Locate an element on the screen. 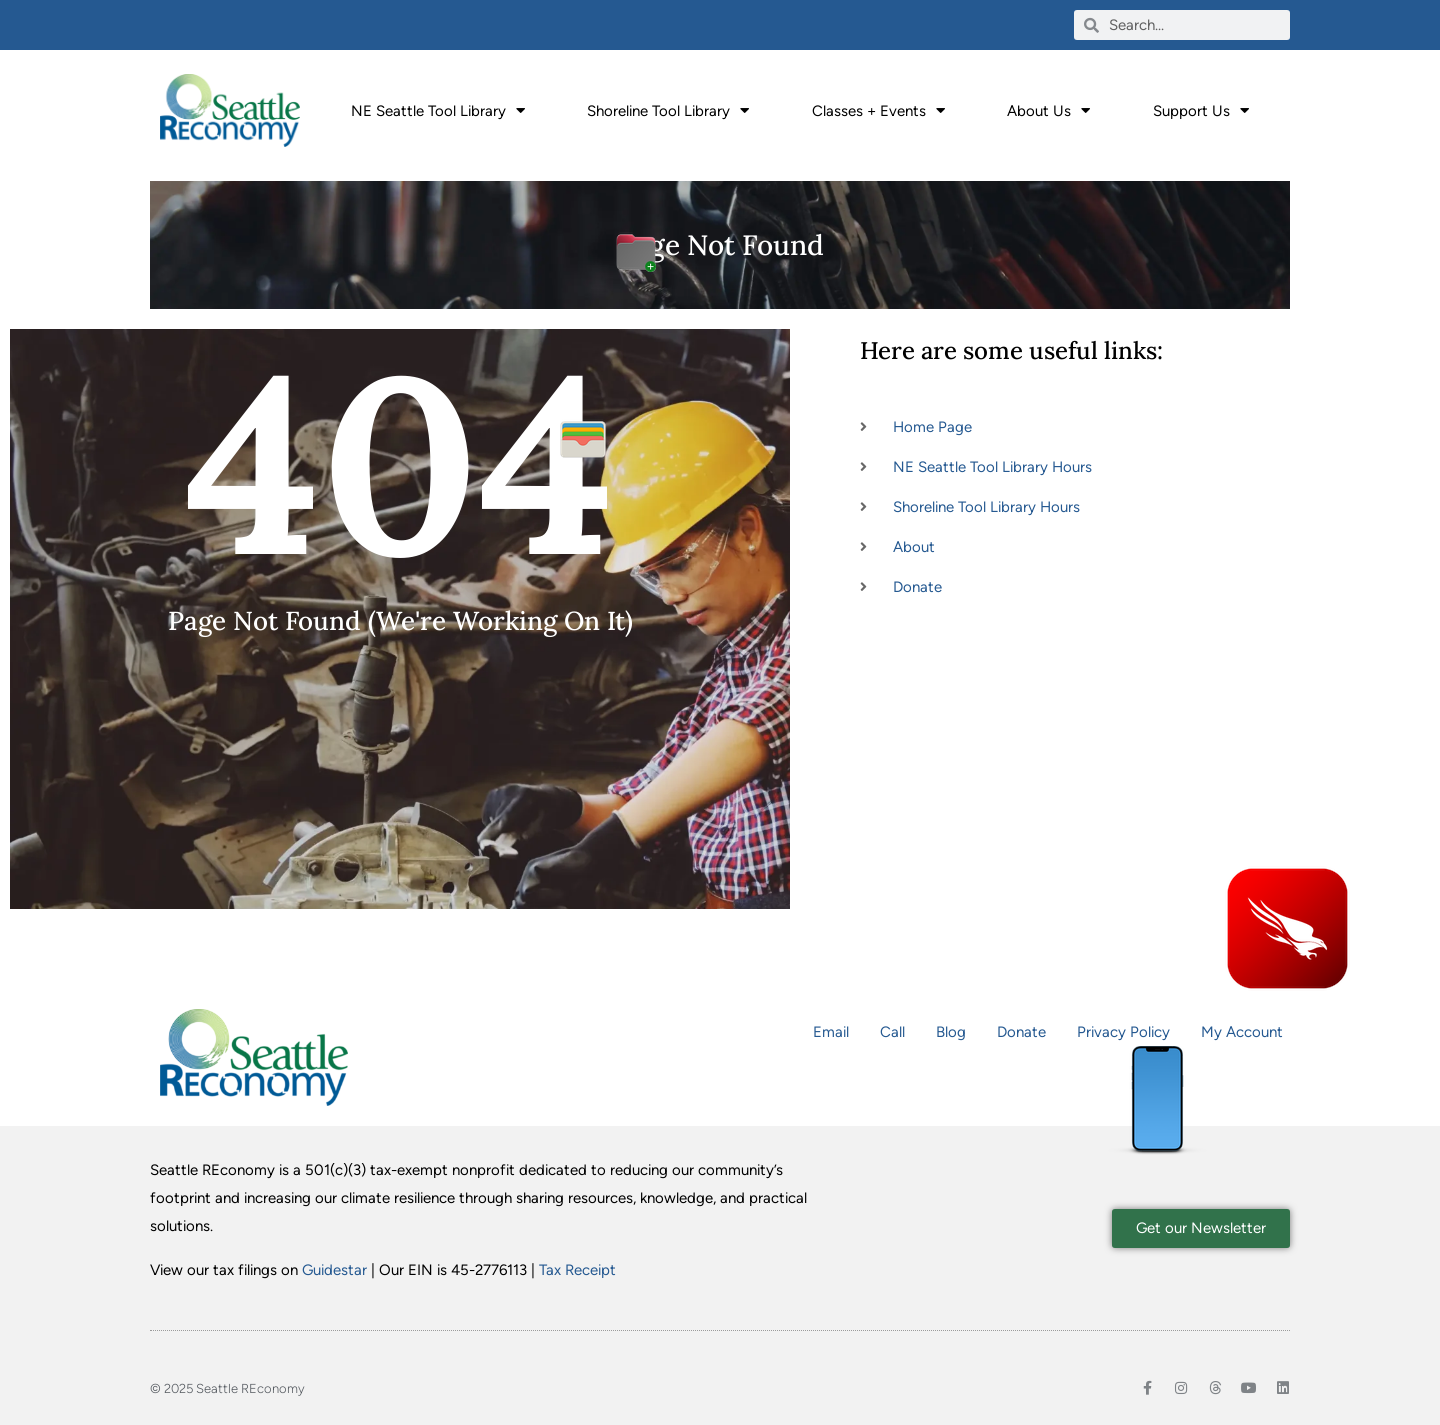  open CrowdStrike Falcon endpoint security app is located at coordinates (1287, 928).